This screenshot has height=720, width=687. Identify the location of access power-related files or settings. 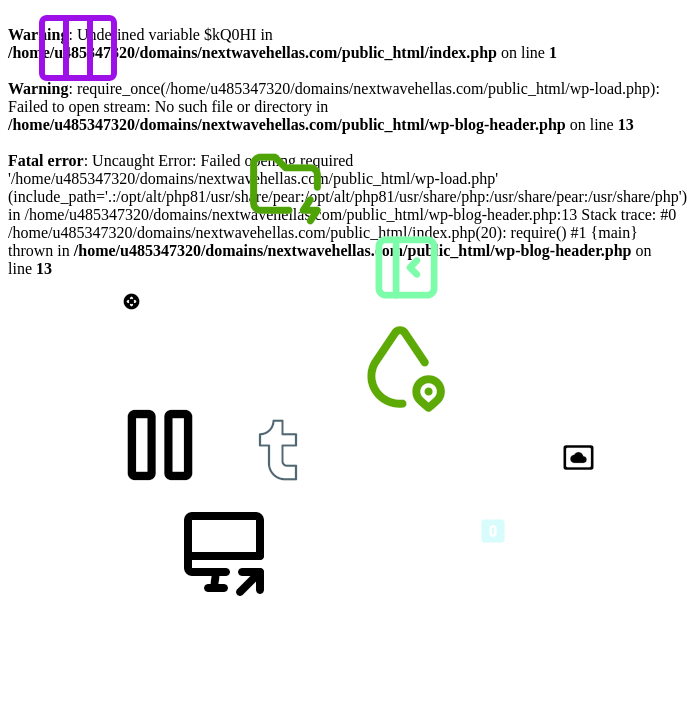
(285, 185).